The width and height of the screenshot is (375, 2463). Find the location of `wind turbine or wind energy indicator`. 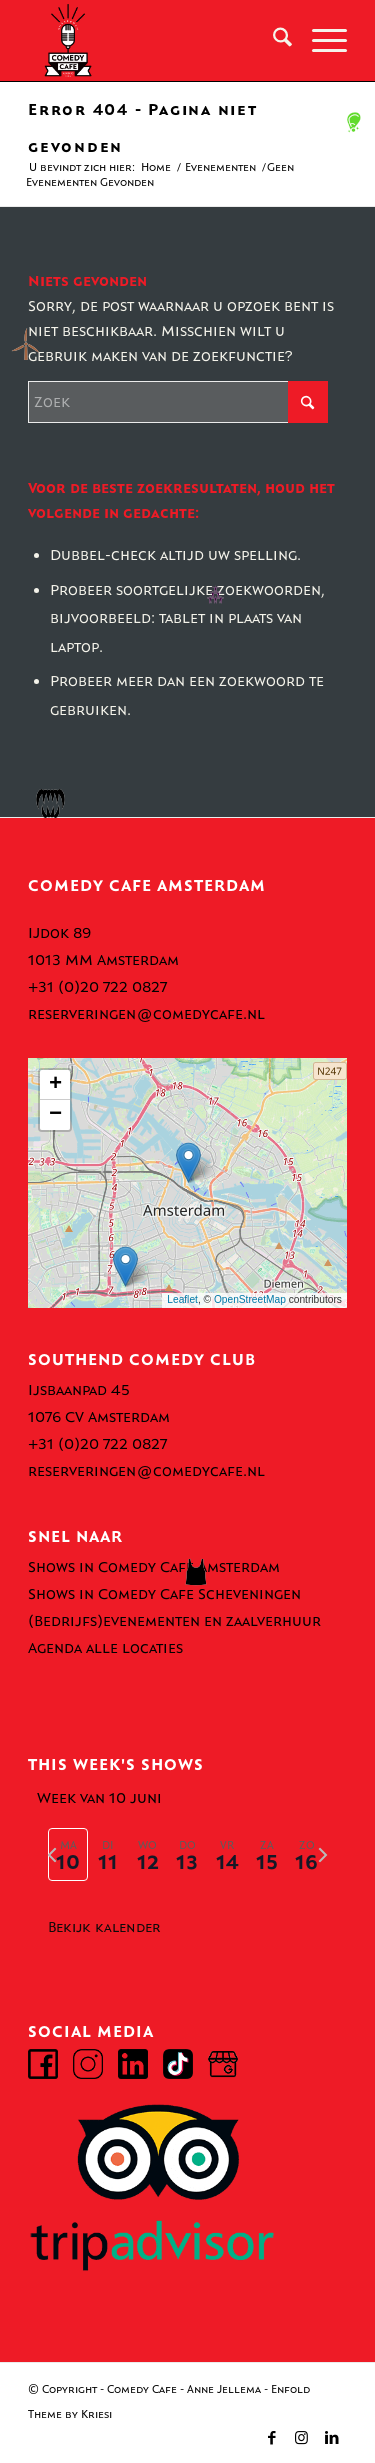

wind turbine or wind energy indicator is located at coordinates (26, 344).